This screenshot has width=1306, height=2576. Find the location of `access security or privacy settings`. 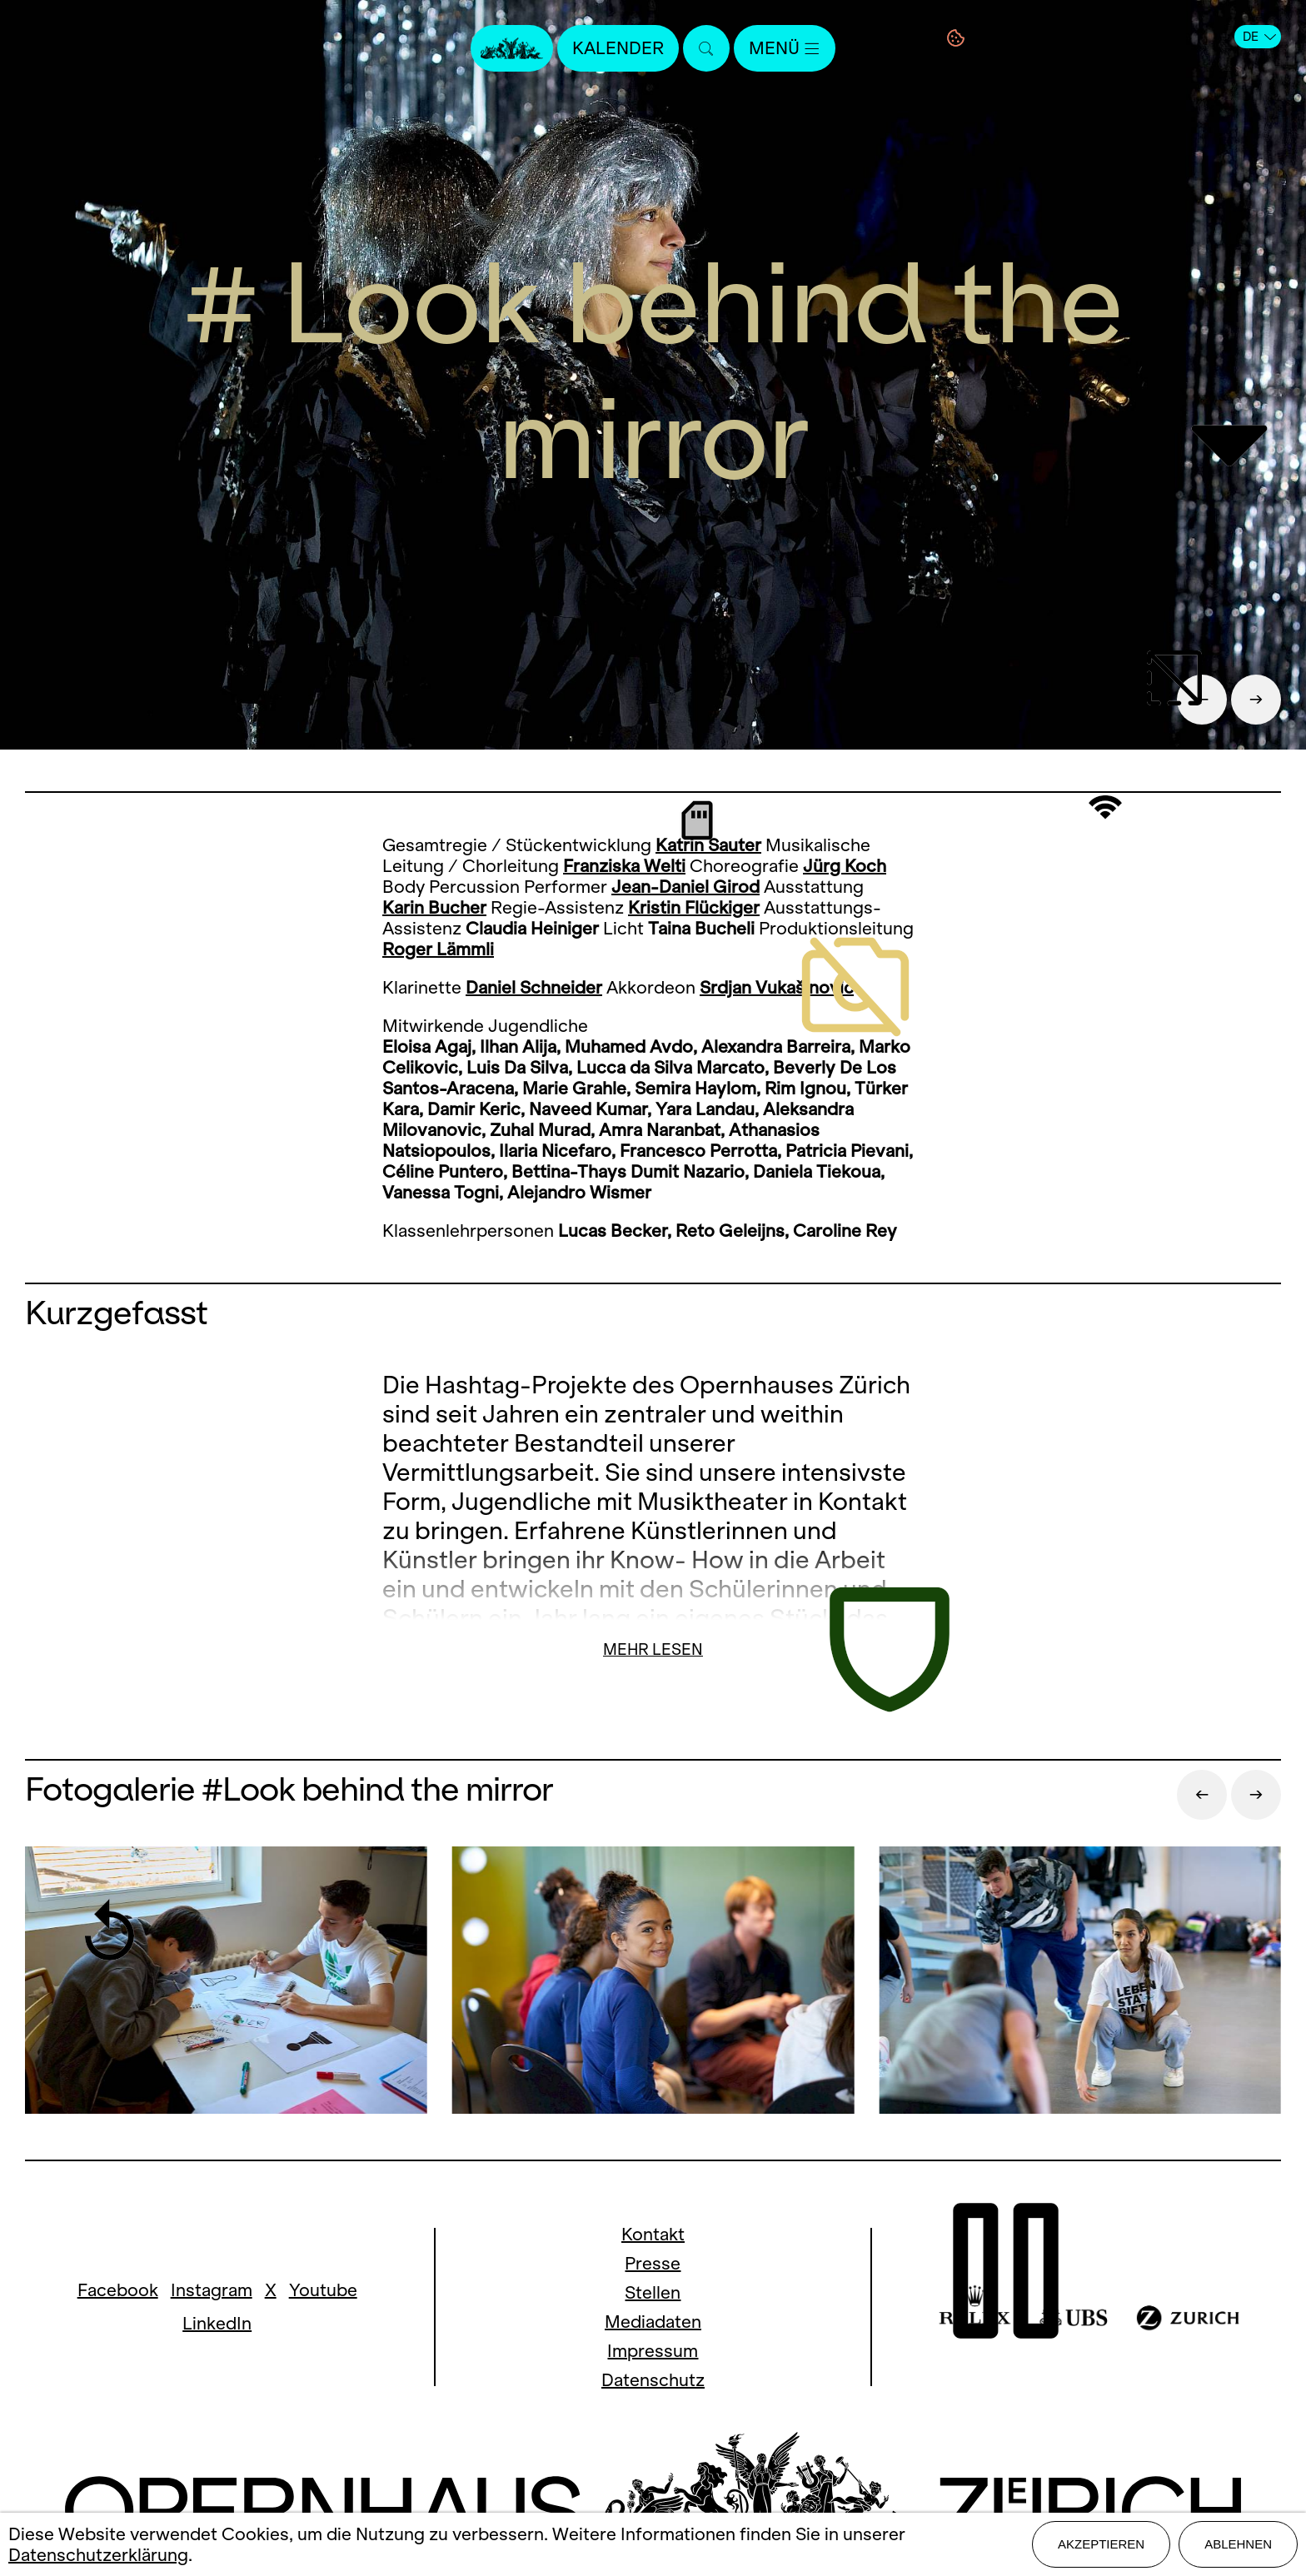

access security or privacy settings is located at coordinates (890, 1642).